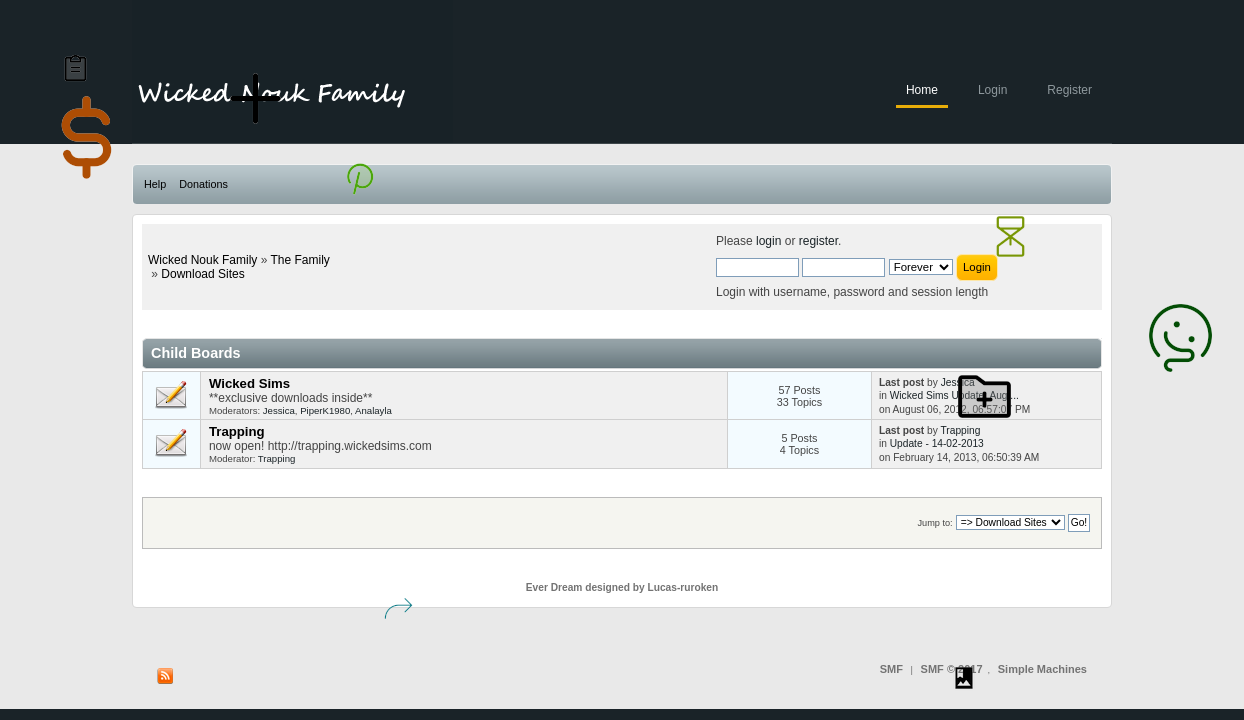 The width and height of the screenshot is (1244, 720). I want to click on create a new folder, so click(984, 395).